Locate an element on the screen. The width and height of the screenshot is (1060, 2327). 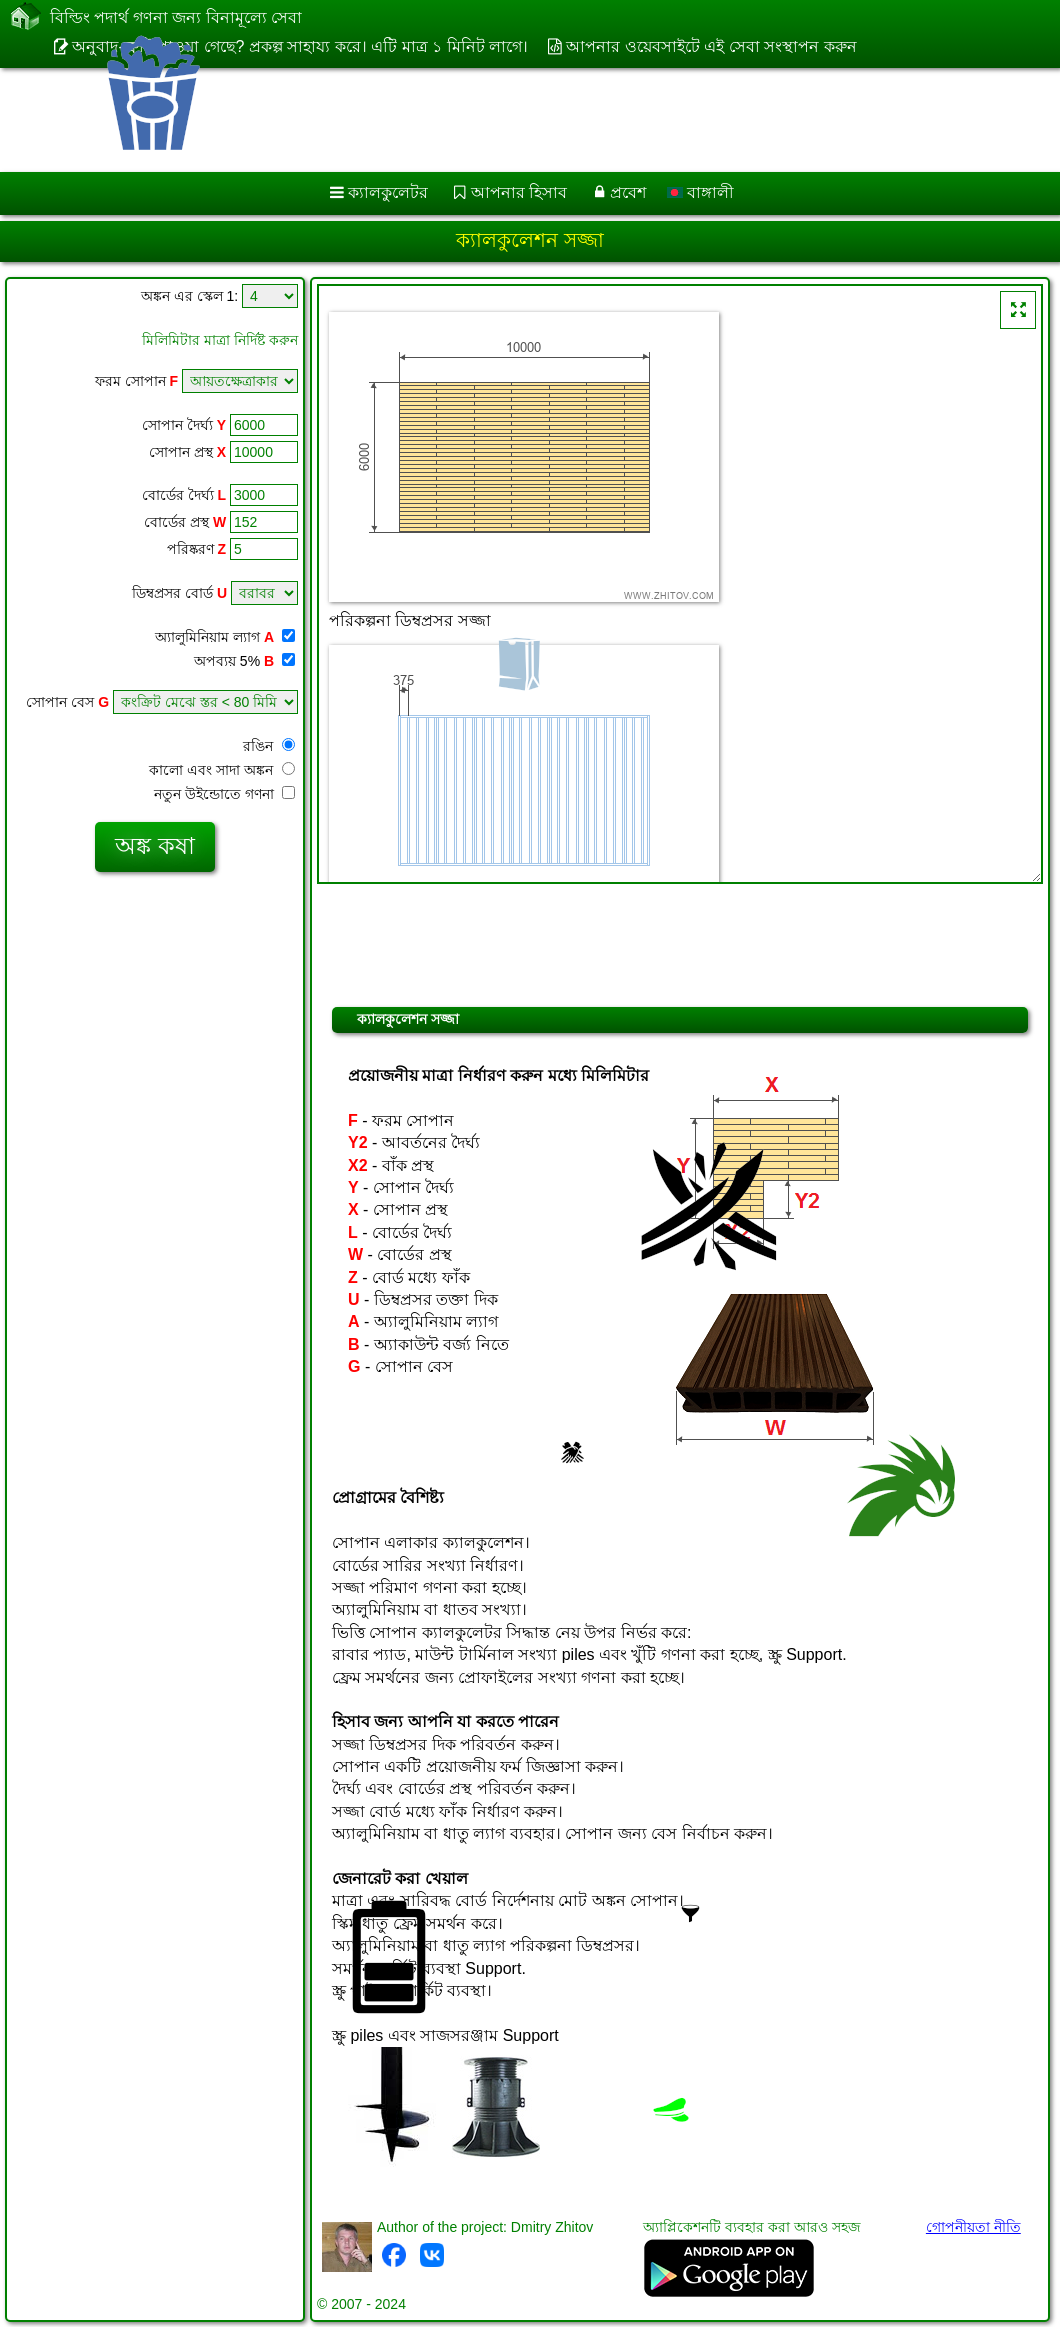
cast an electrical or lightning spell is located at coordinates (901, 1482).